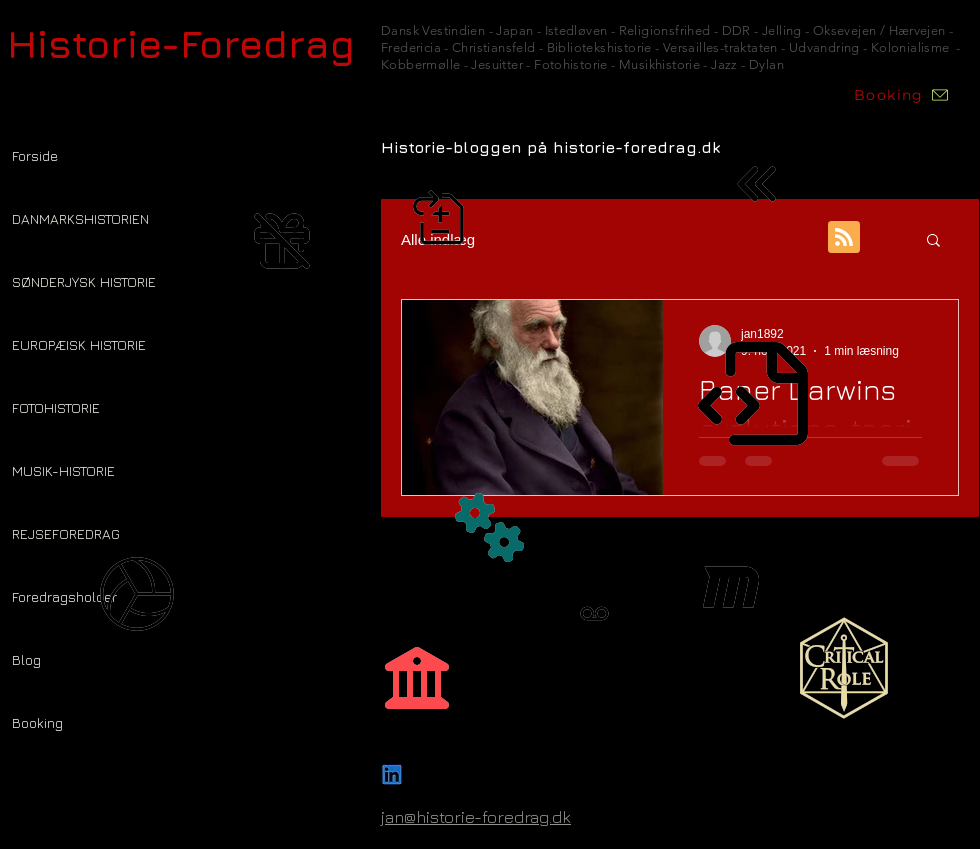 The image size is (980, 849). Describe the element at coordinates (442, 219) in the screenshot. I see `view changes in a pull request` at that location.